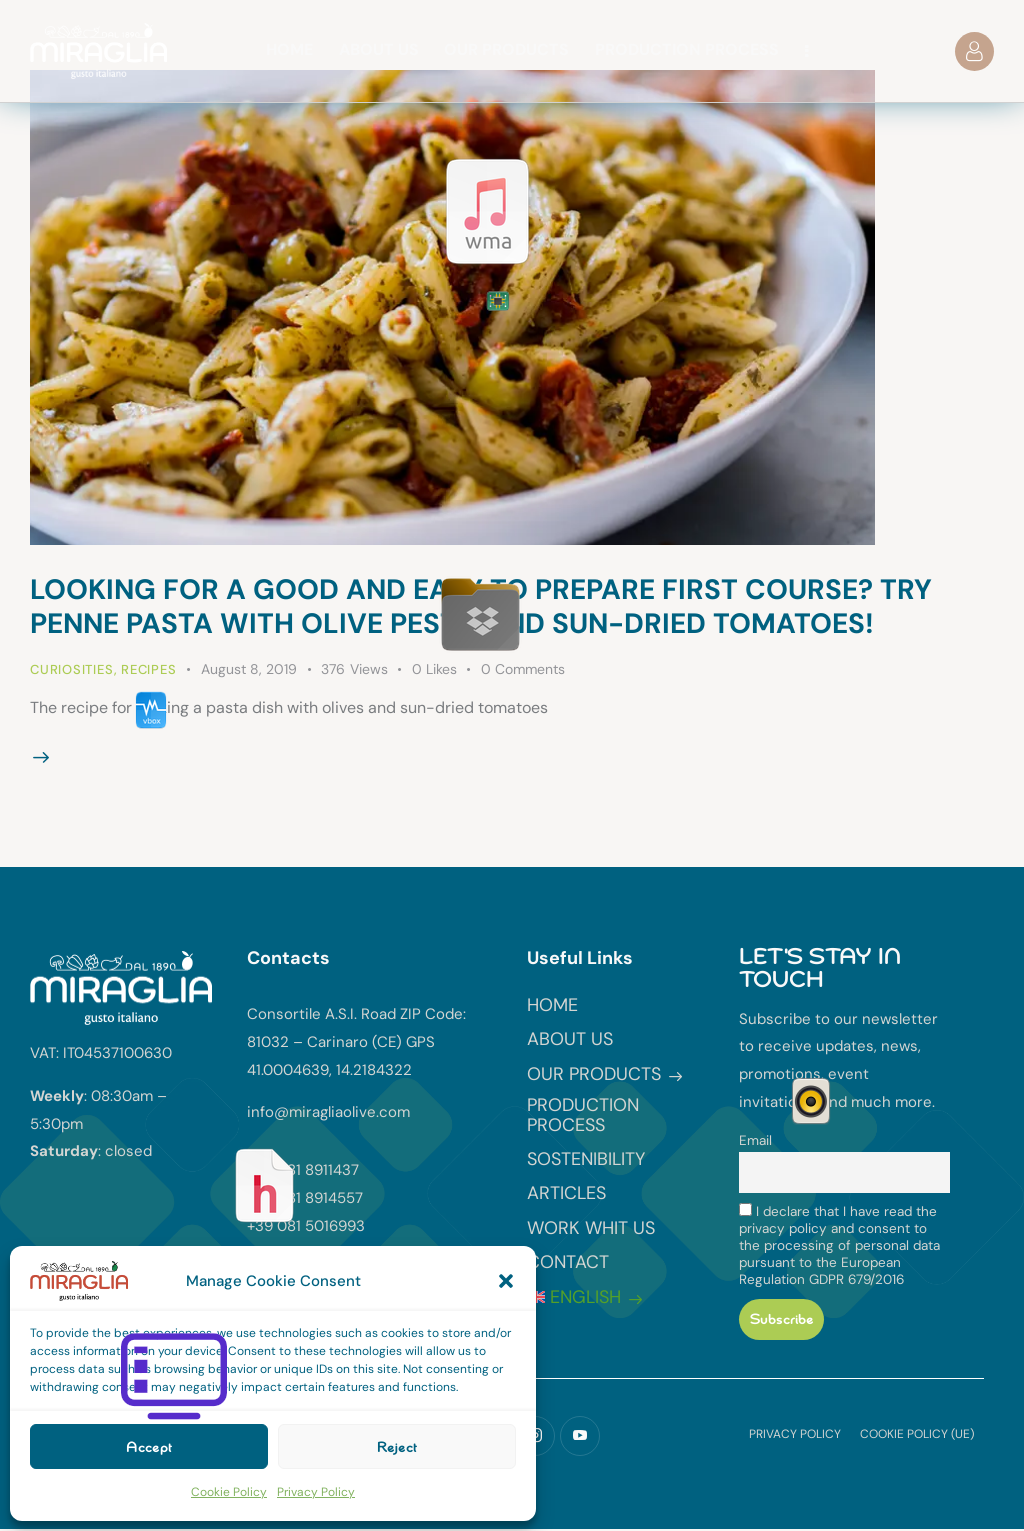 This screenshot has width=1024, height=1531. Describe the element at coordinates (480, 614) in the screenshot. I see `open your dropbox synced folder` at that location.